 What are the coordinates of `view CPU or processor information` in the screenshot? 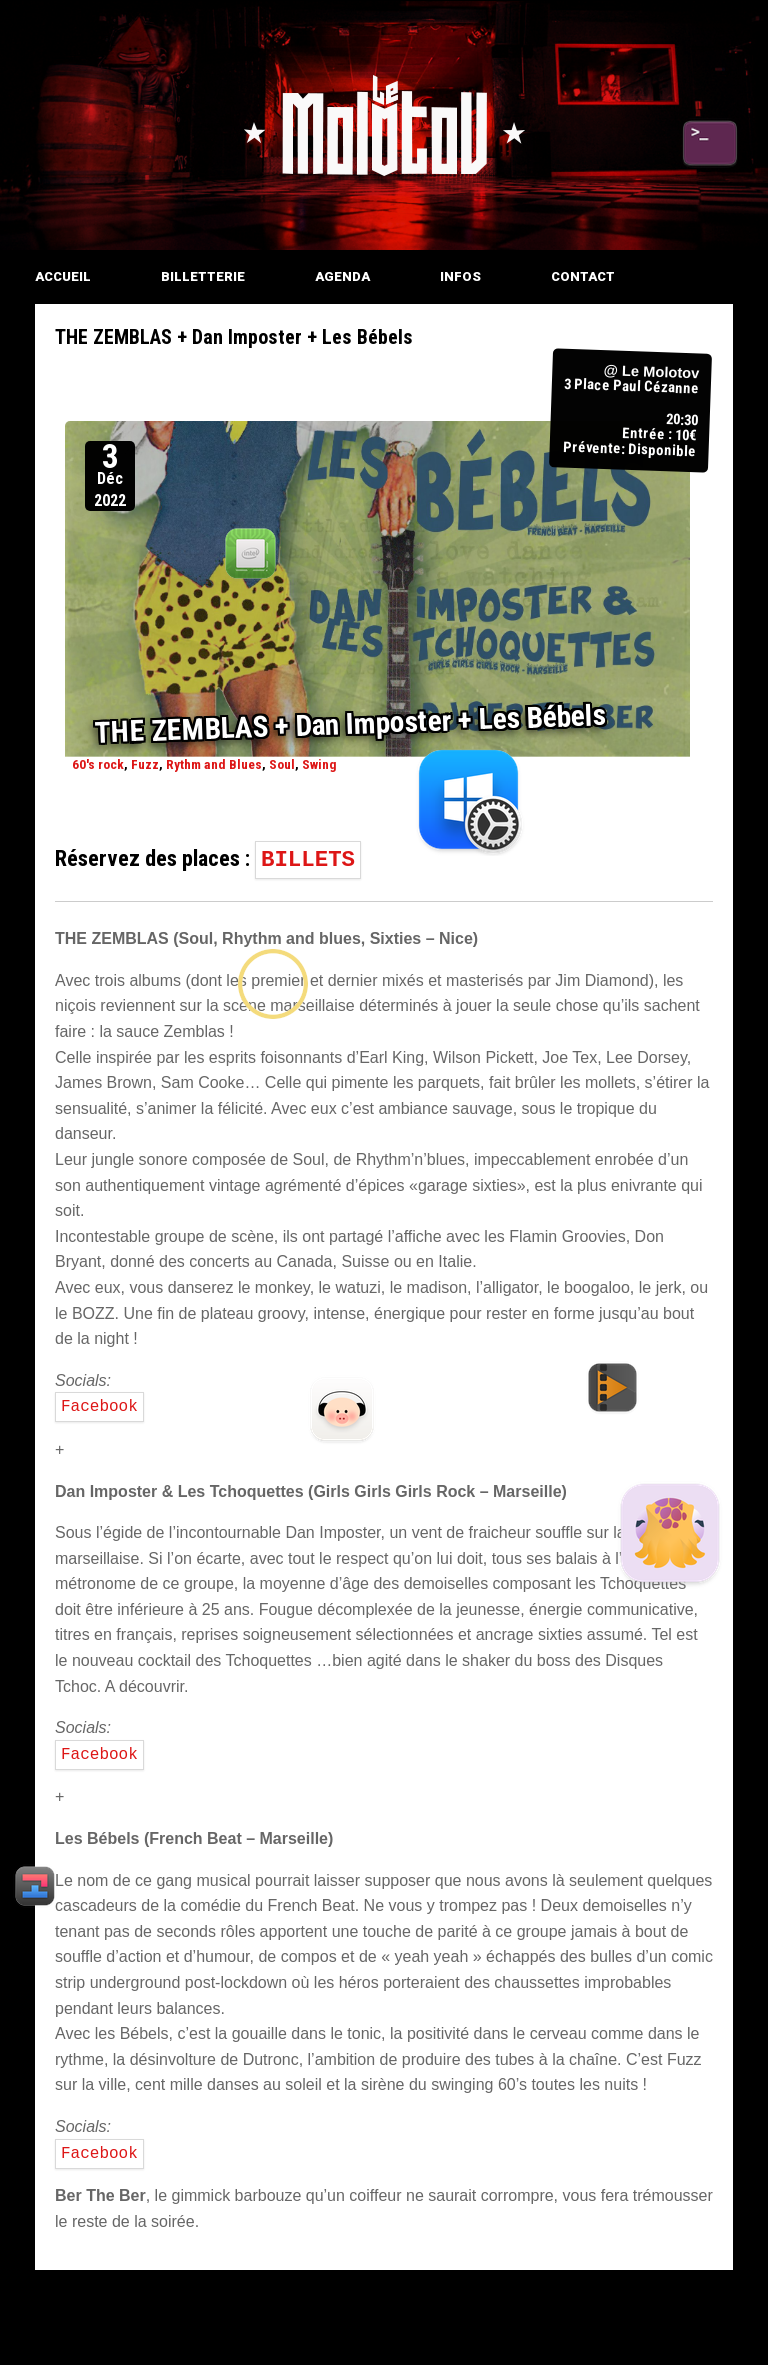 It's located at (250, 553).